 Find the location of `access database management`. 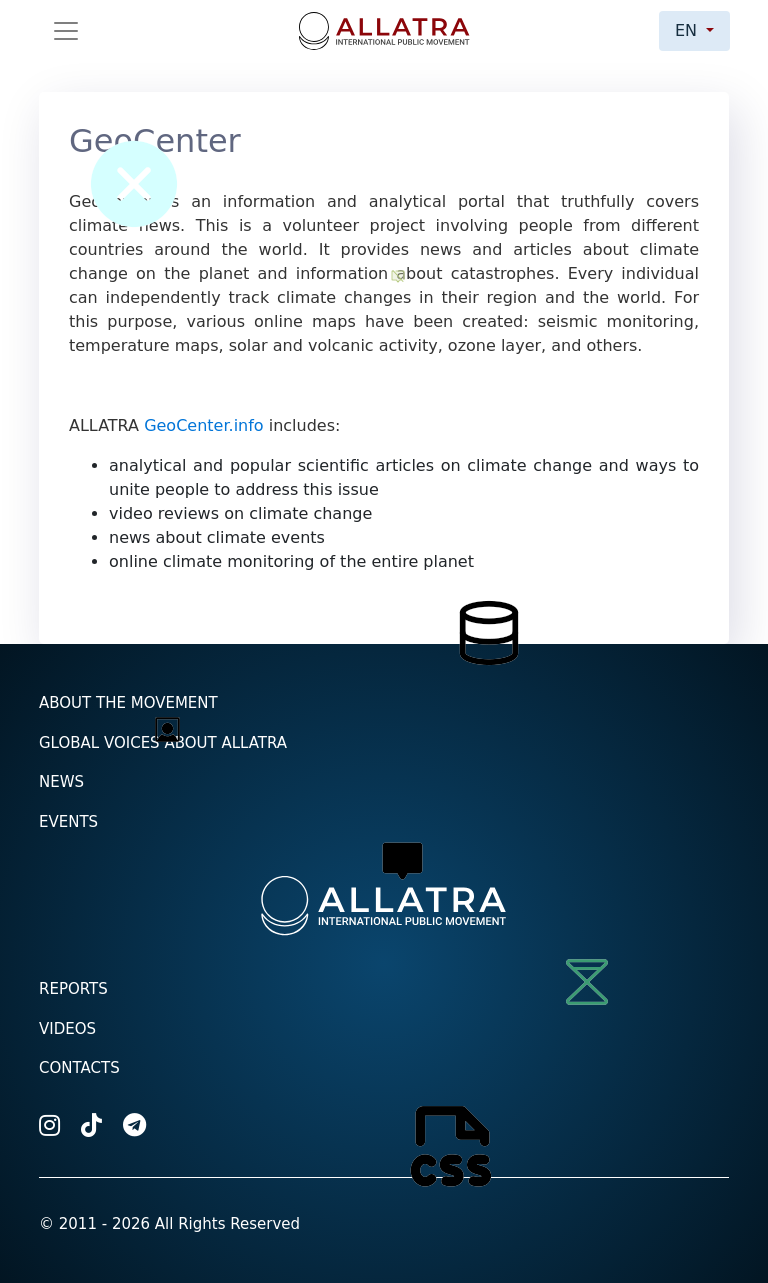

access database management is located at coordinates (489, 633).